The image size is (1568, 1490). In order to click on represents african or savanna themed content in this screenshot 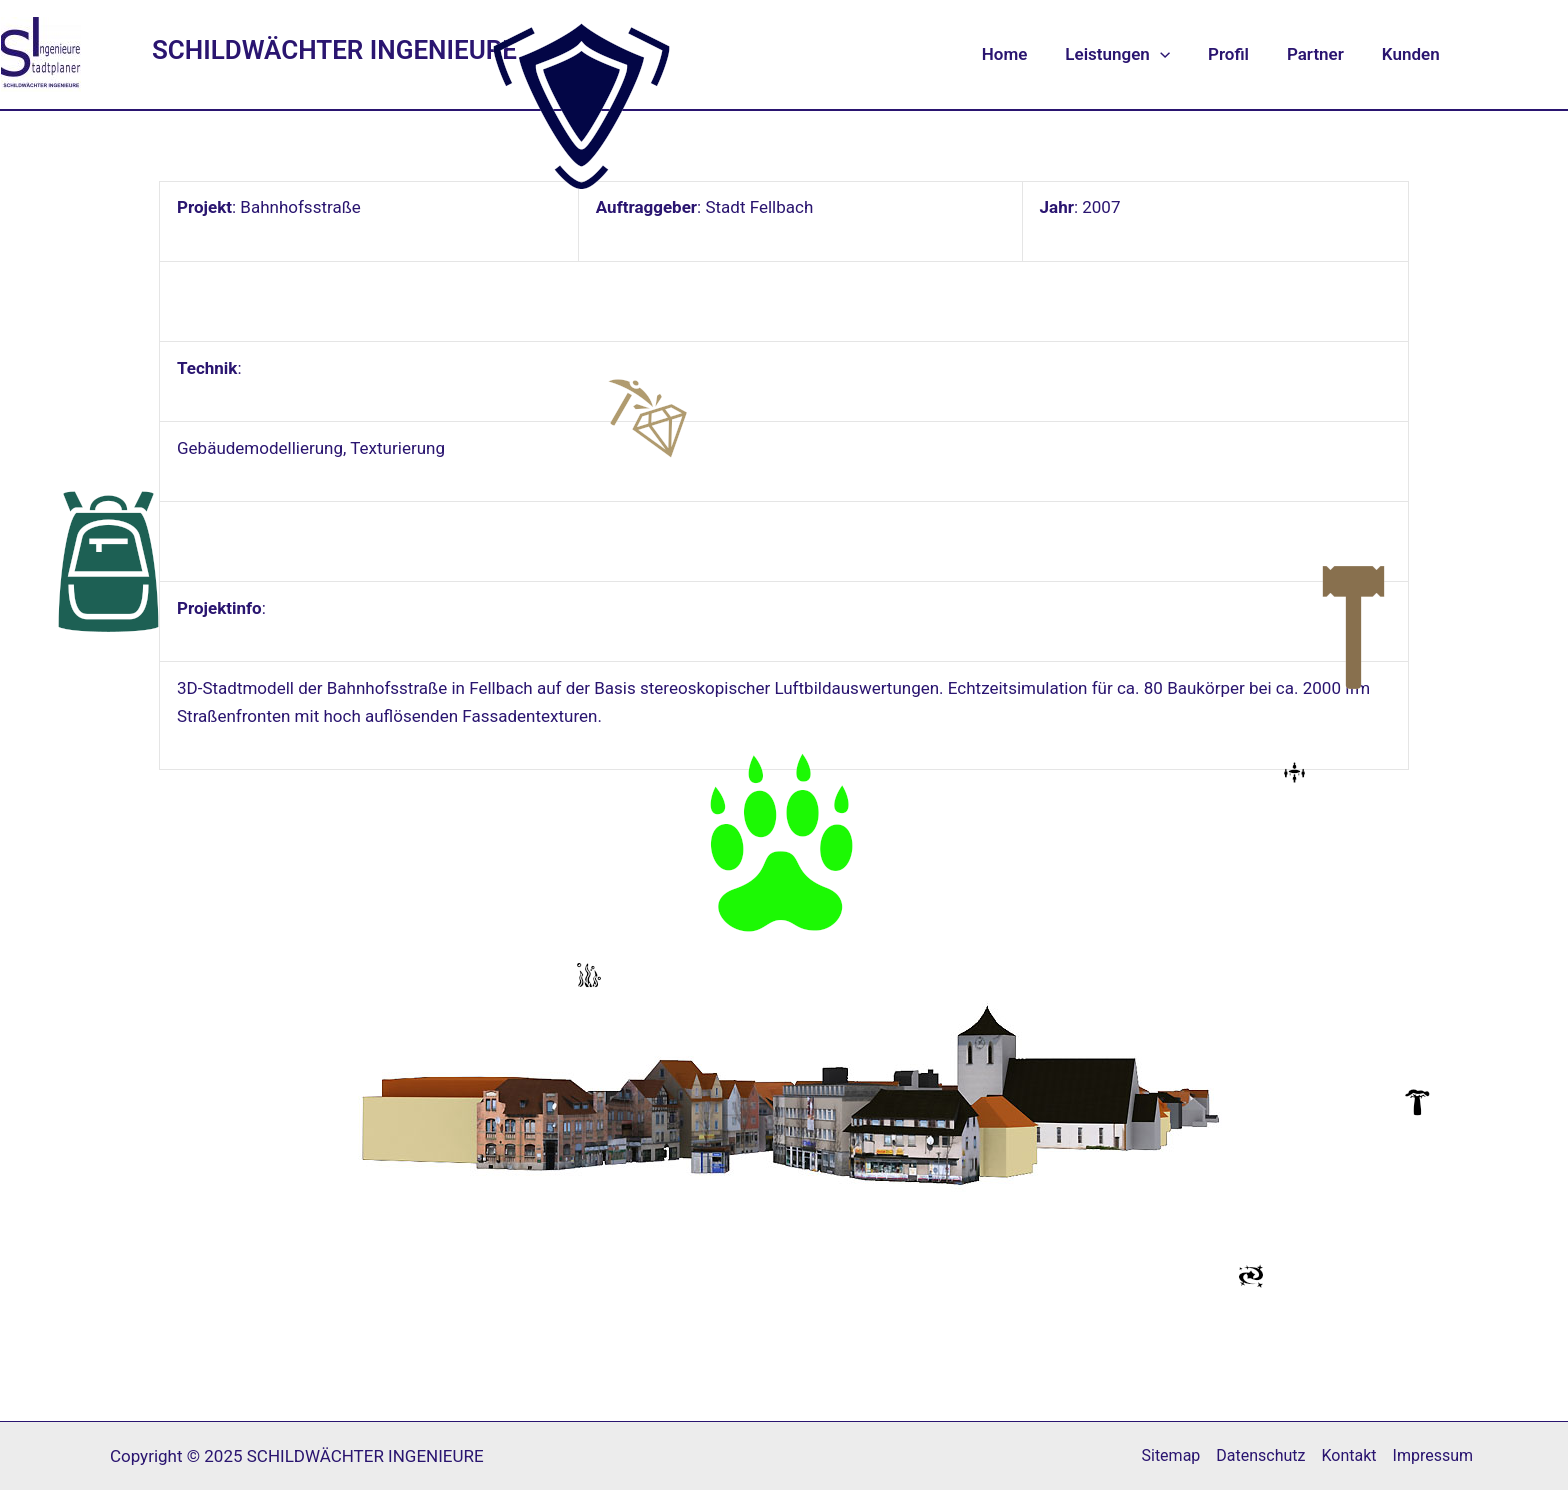, I will do `click(1418, 1102)`.